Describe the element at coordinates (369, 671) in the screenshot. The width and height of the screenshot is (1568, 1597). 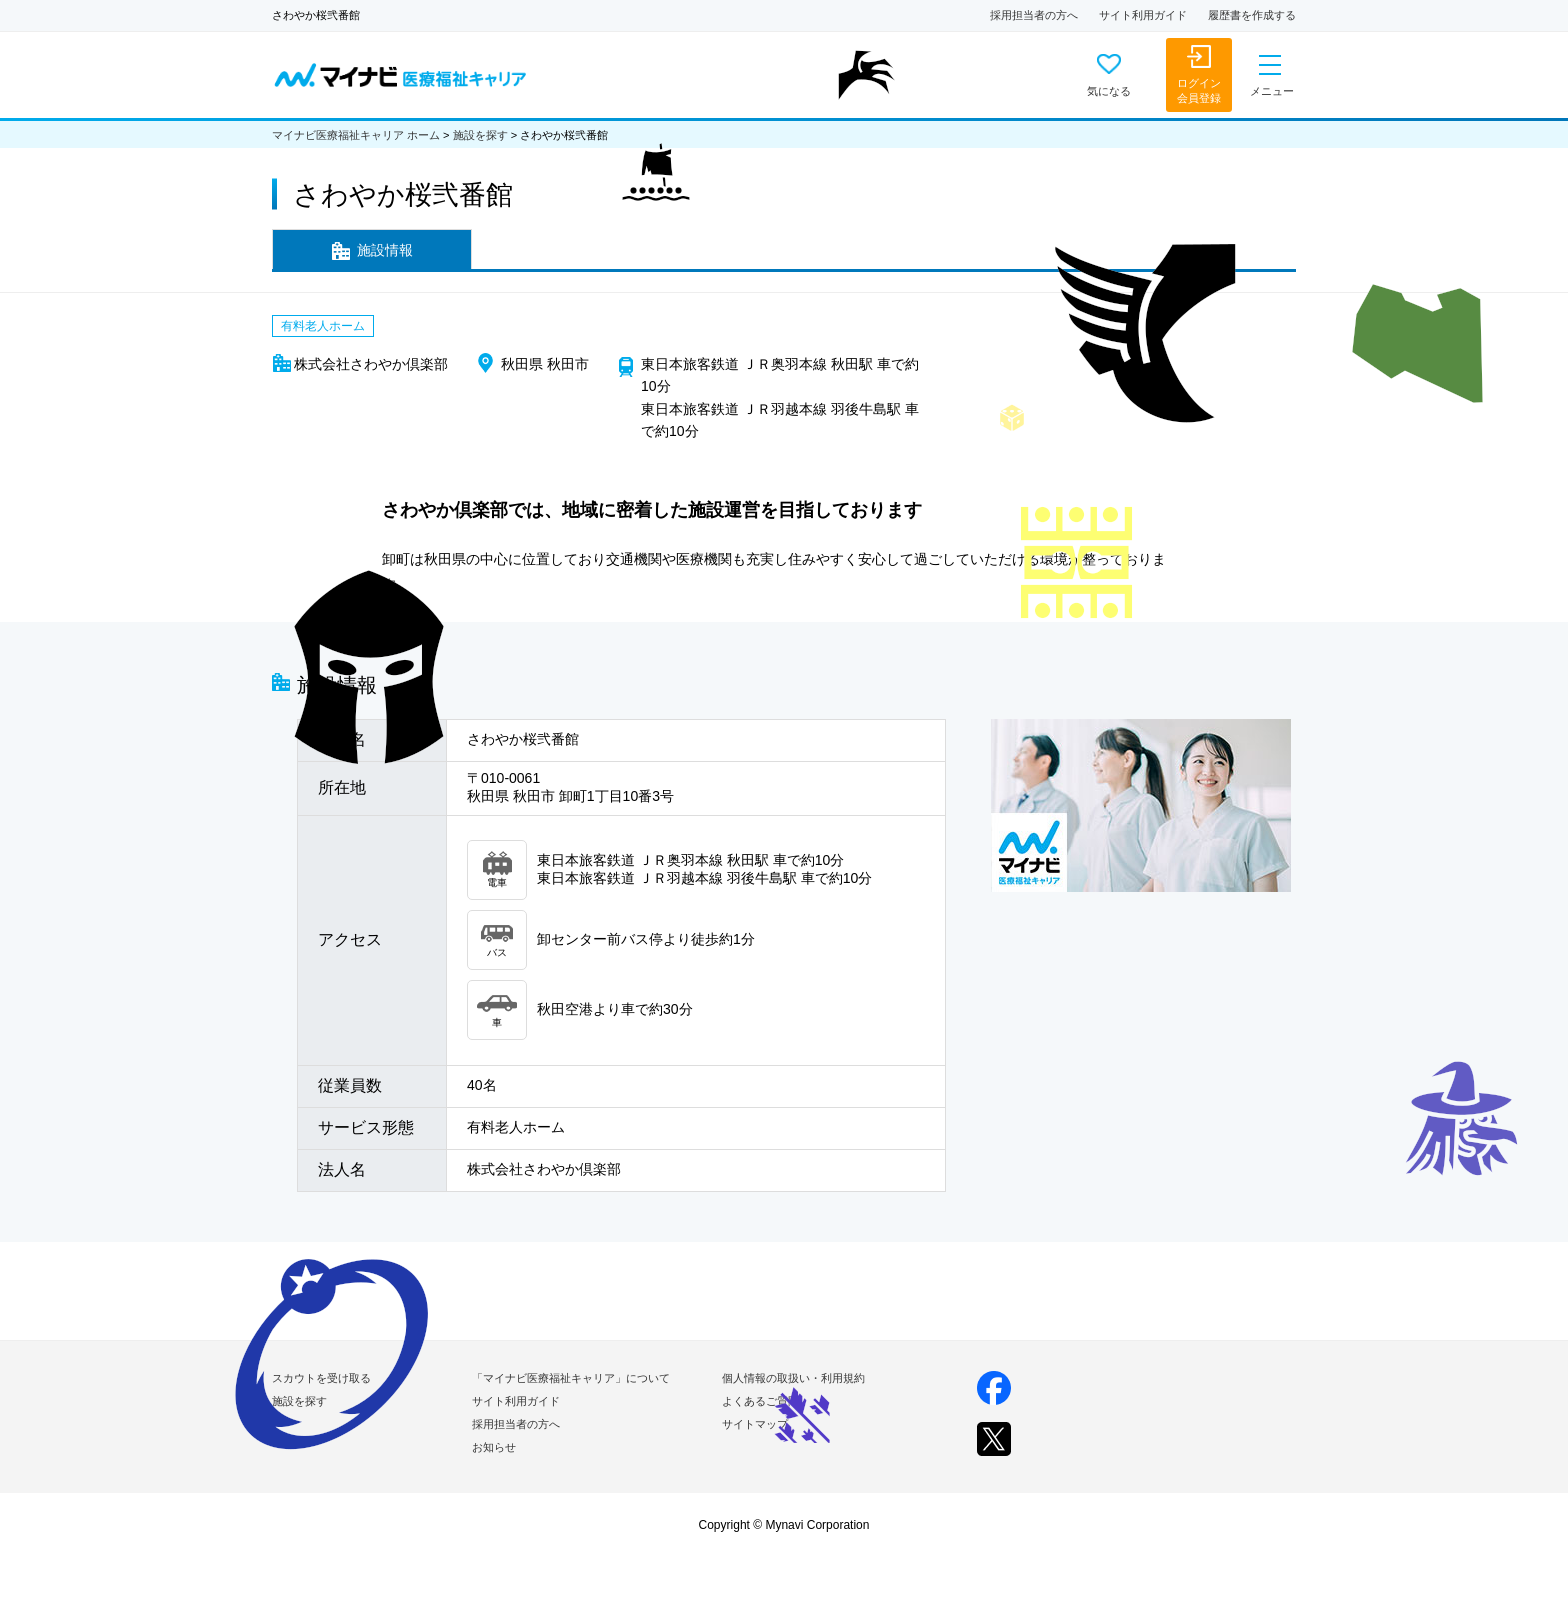
I see `select warrior or knight character class` at that location.